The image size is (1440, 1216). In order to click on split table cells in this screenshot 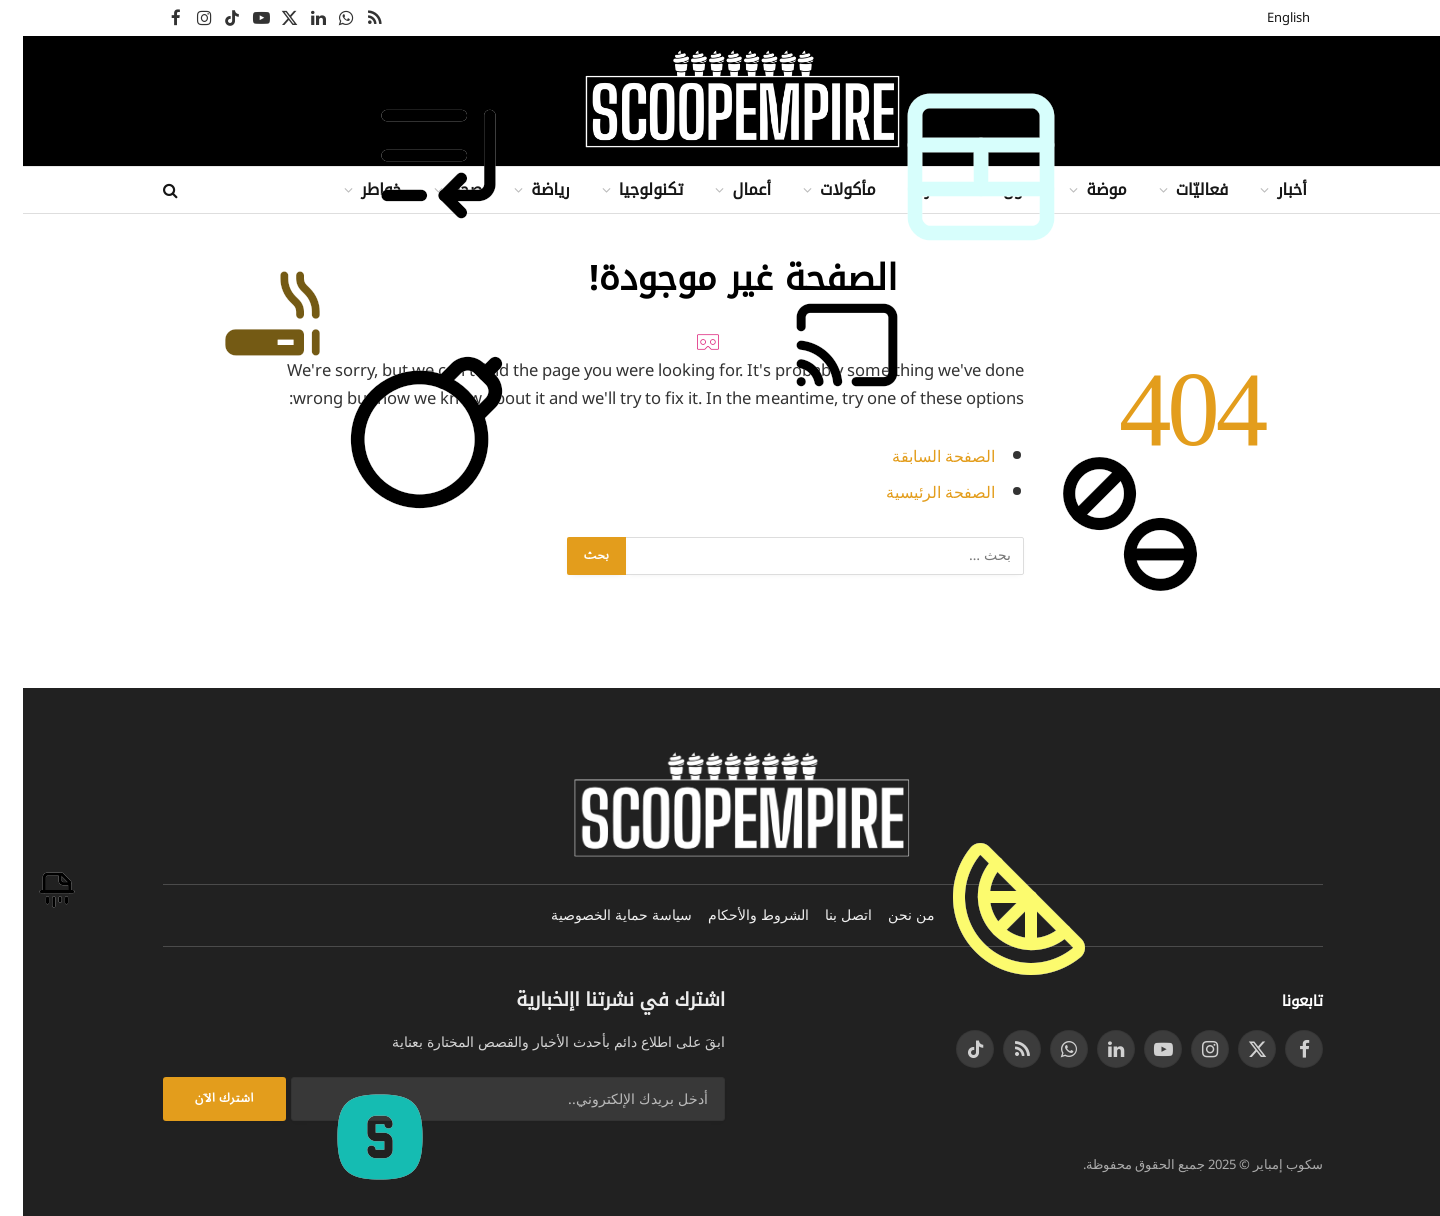, I will do `click(981, 167)`.